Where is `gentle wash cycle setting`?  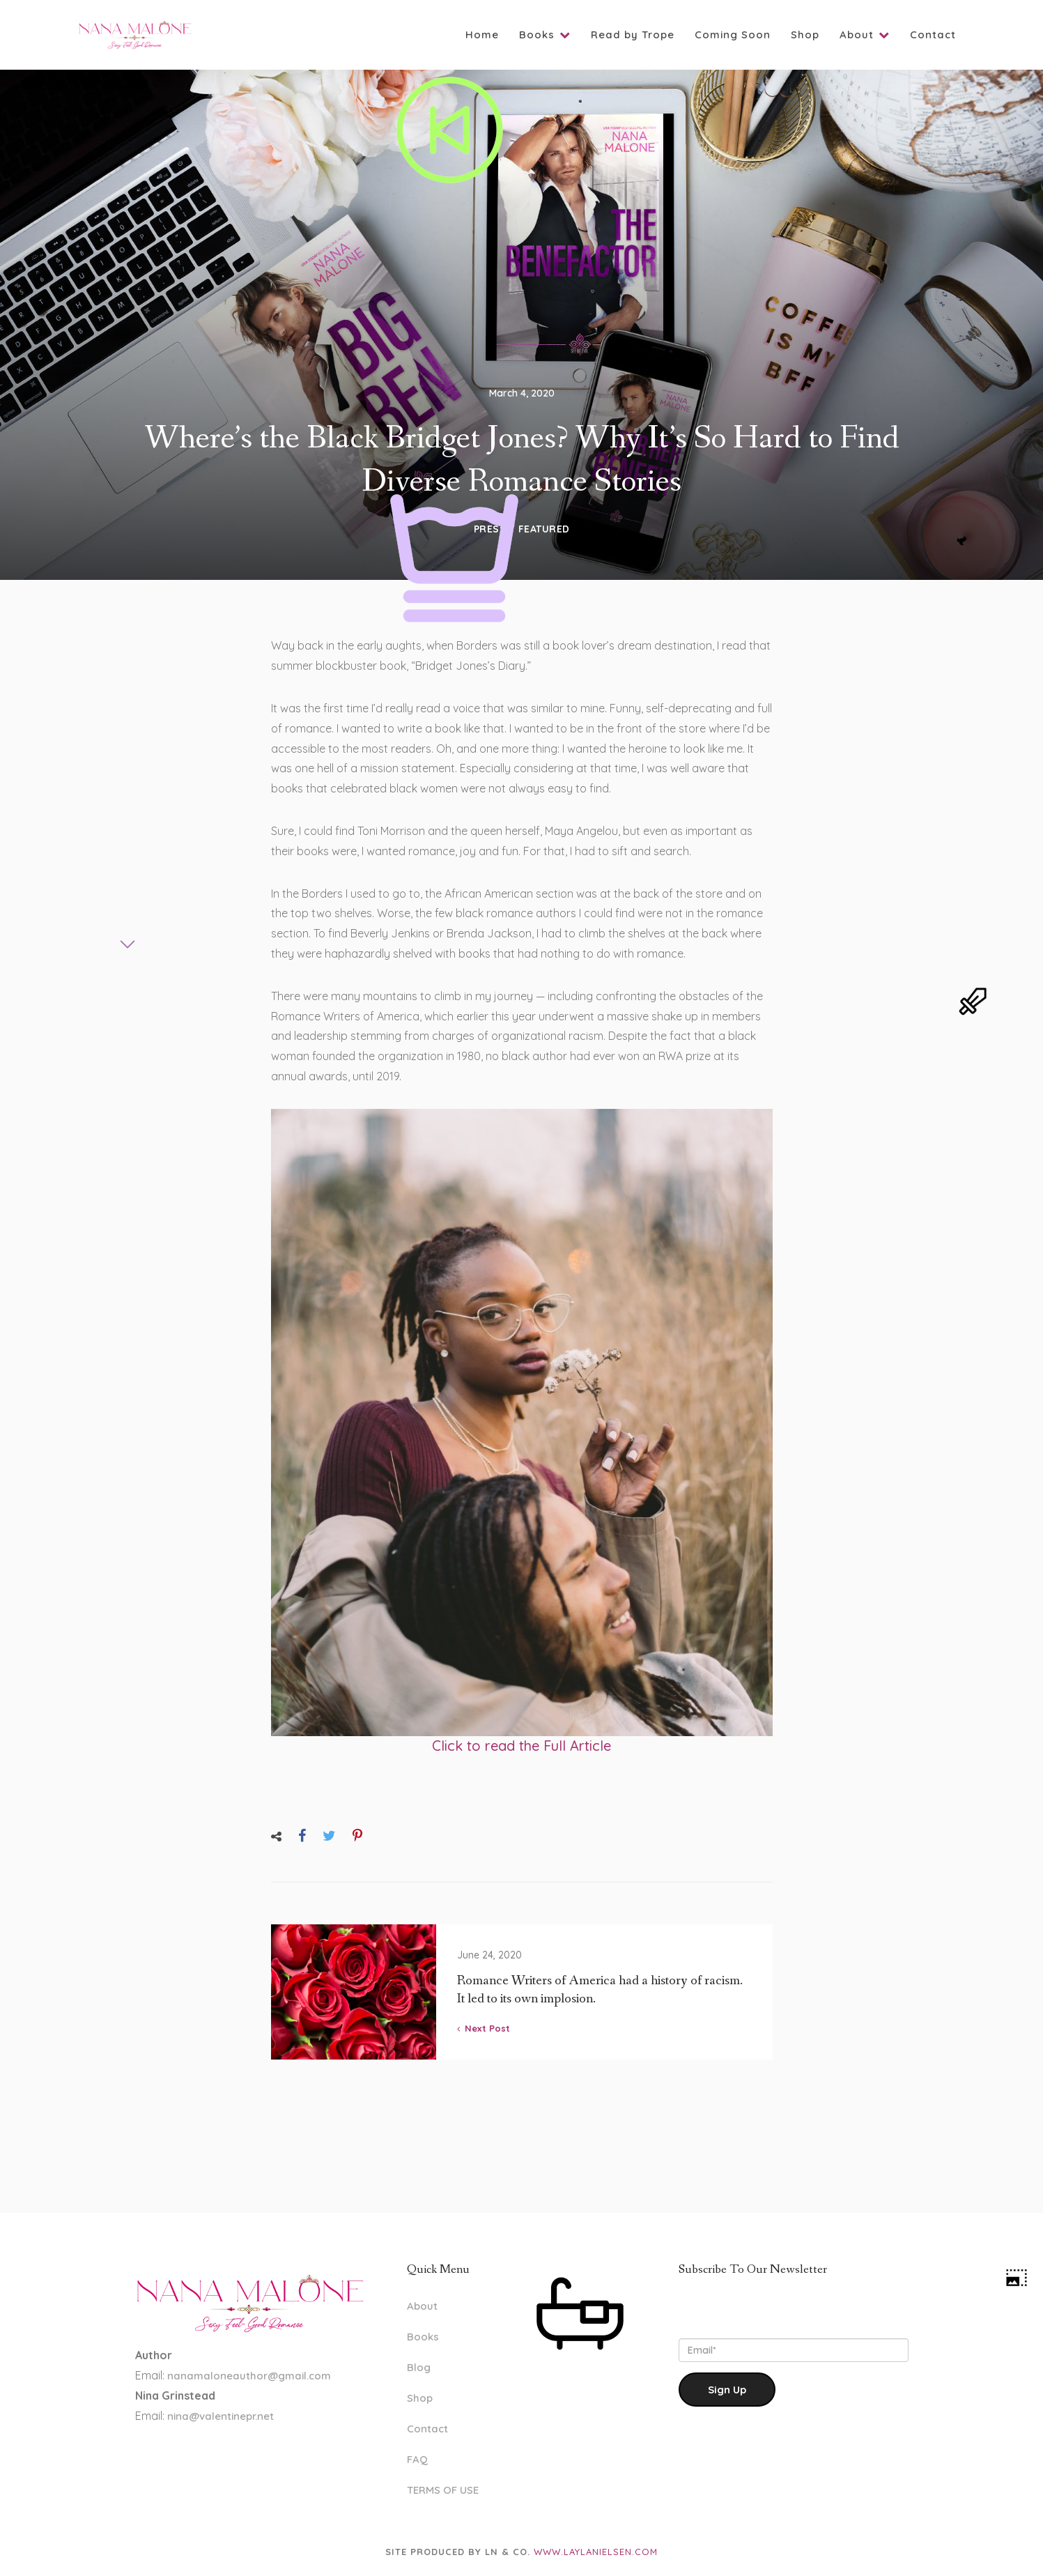
gentle wash cycle setting is located at coordinates (454, 558).